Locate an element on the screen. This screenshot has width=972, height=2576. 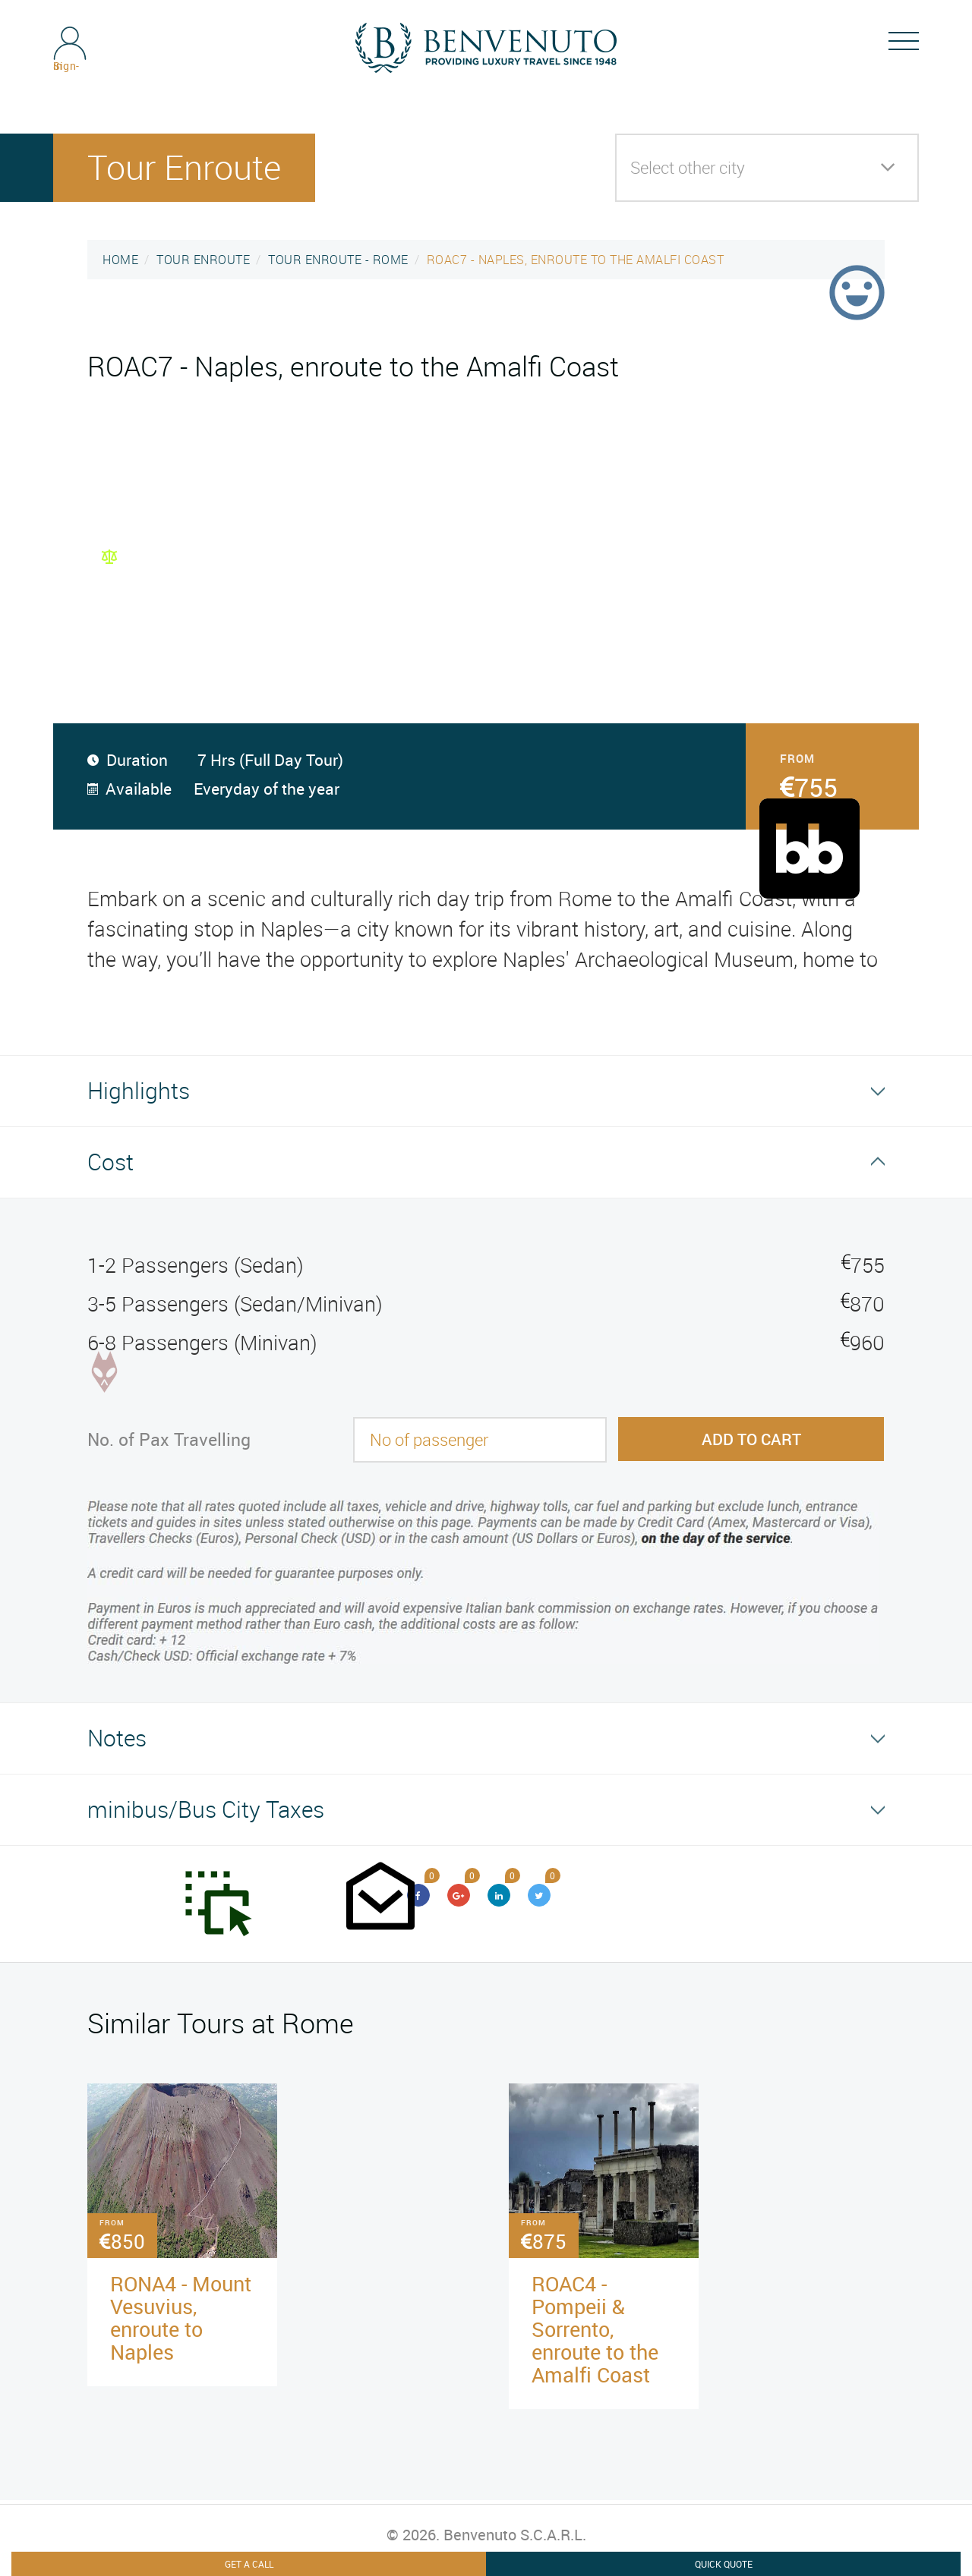
access legal or terms of service information is located at coordinates (109, 557).